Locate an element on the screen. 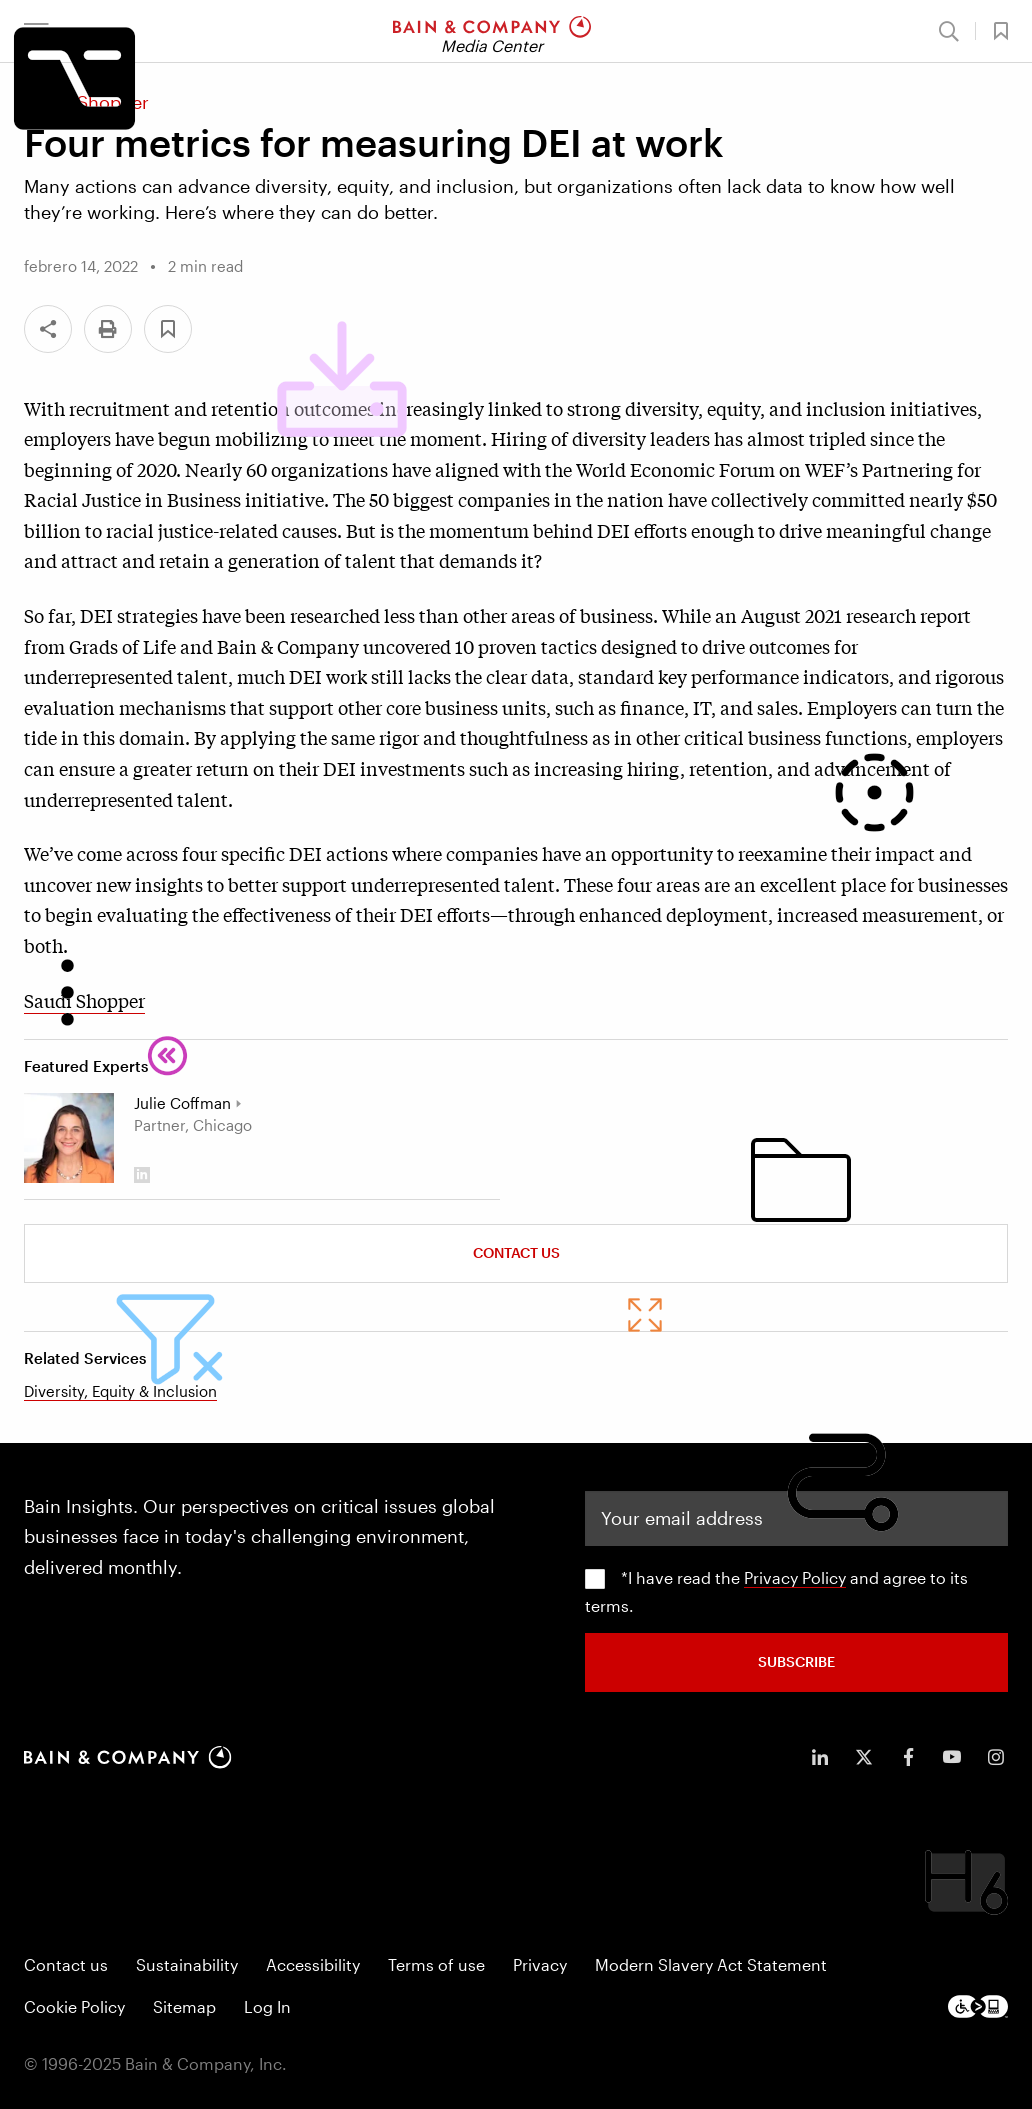 This screenshot has width=1032, height=2109. expand to fullscreen mode is located at coordinates (645, 1315).